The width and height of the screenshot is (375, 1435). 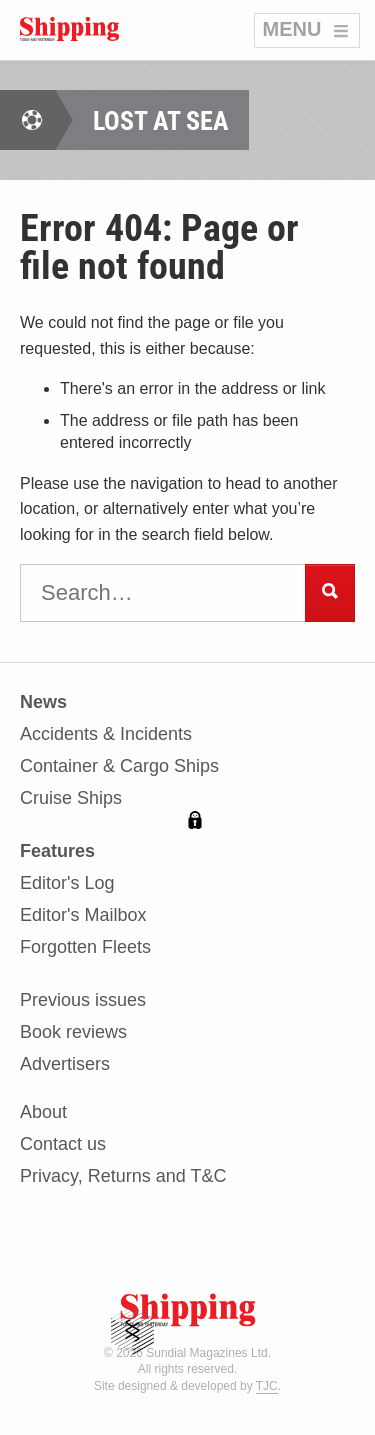 I want to click on open private internet access vpn app, so click(x=195, y=820).